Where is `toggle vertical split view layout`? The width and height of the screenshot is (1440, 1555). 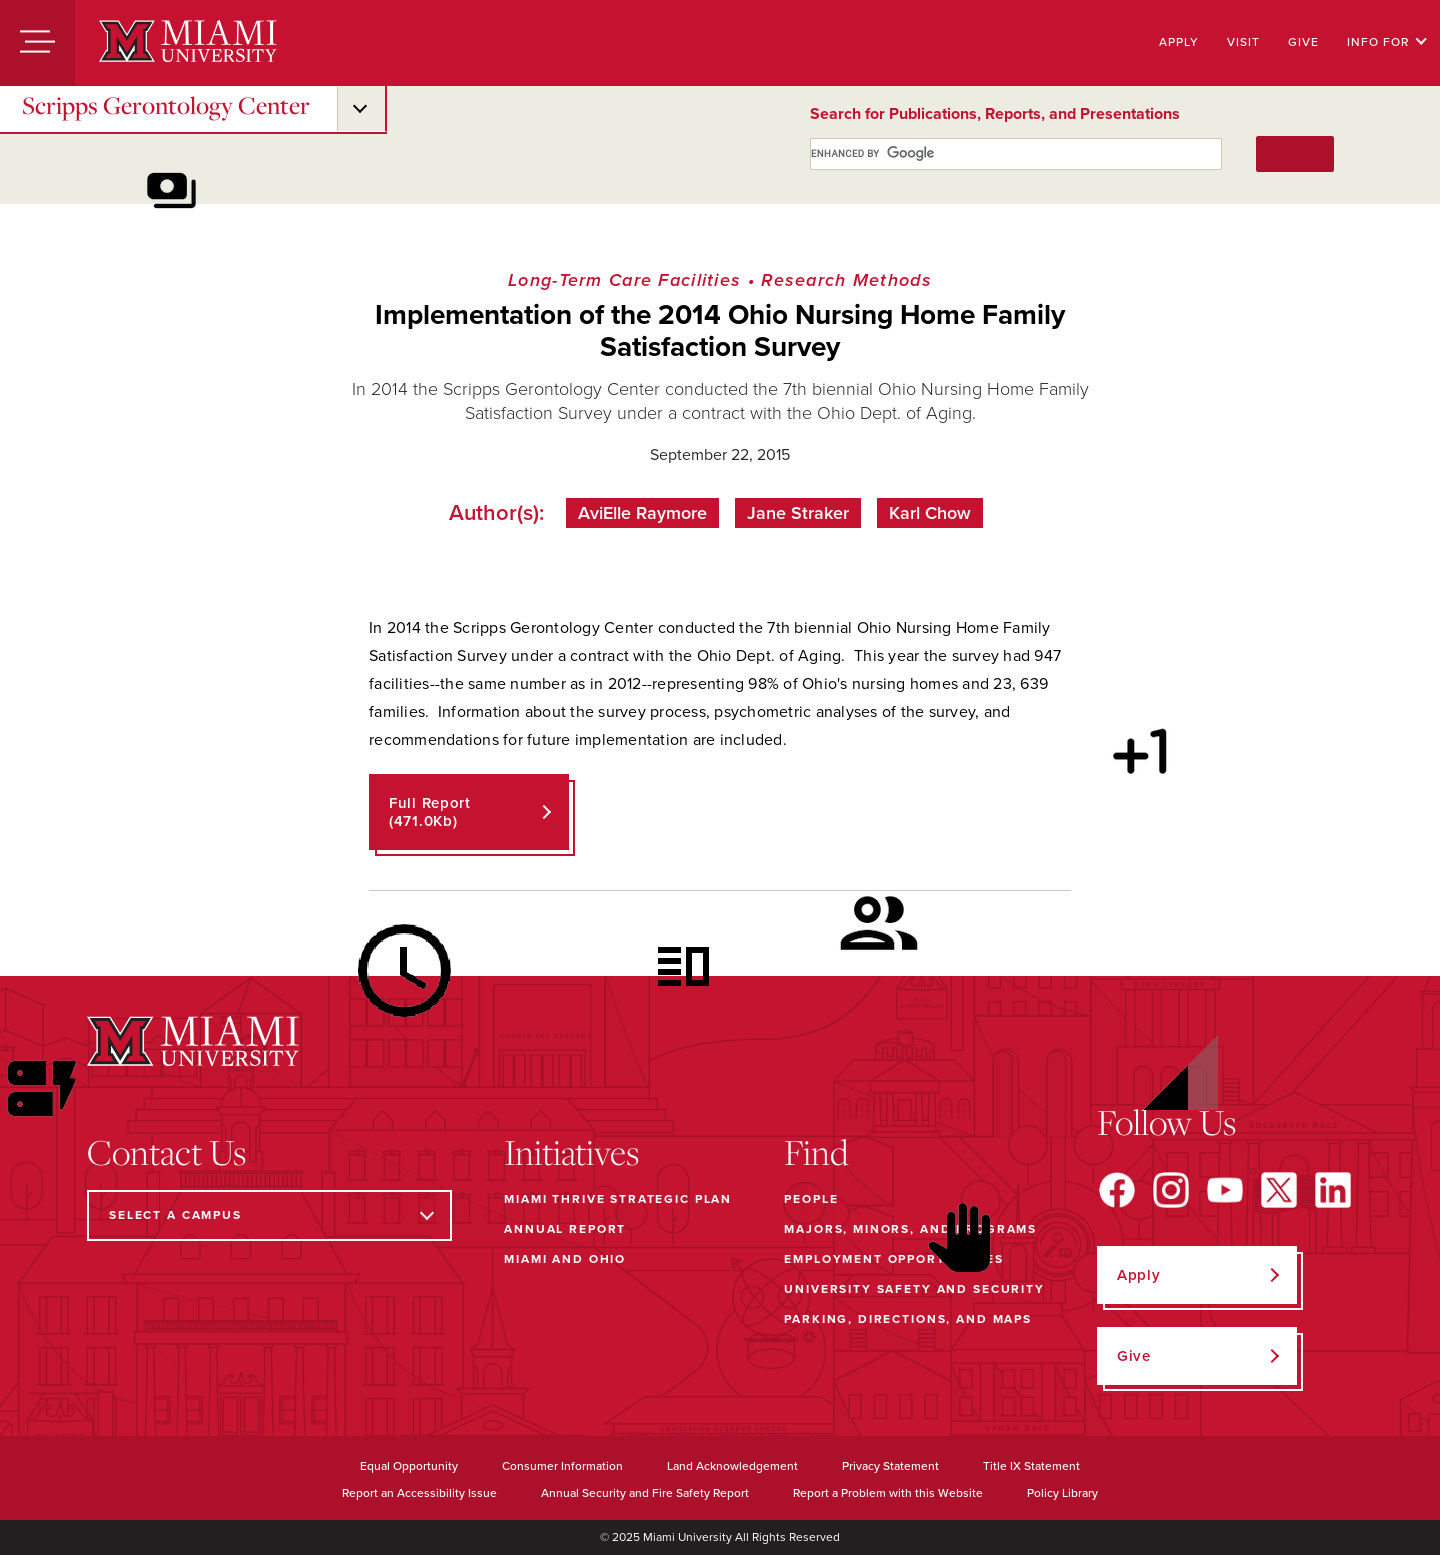 toggle vertical split view layout is located at coordinates (683, 966).